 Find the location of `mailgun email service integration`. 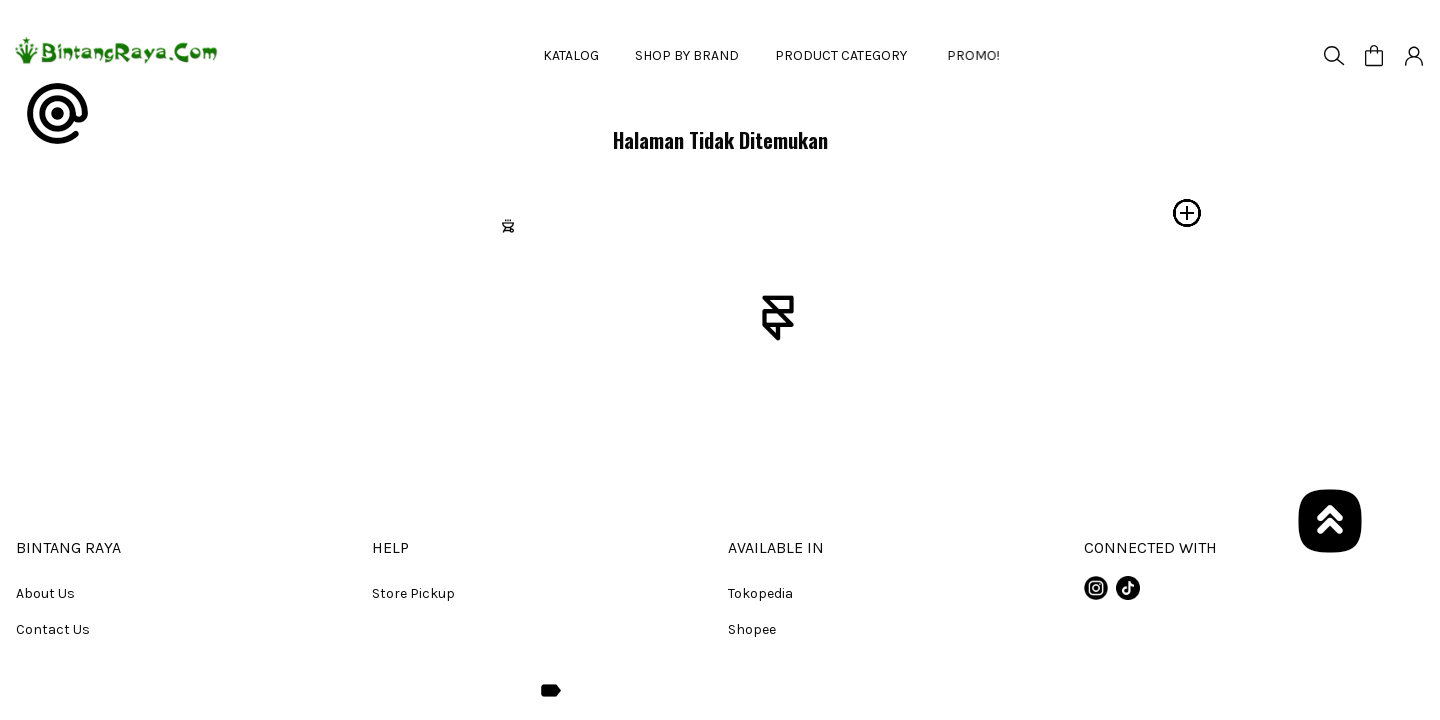

mailgun email service integration is located at coordinates (57, 113).